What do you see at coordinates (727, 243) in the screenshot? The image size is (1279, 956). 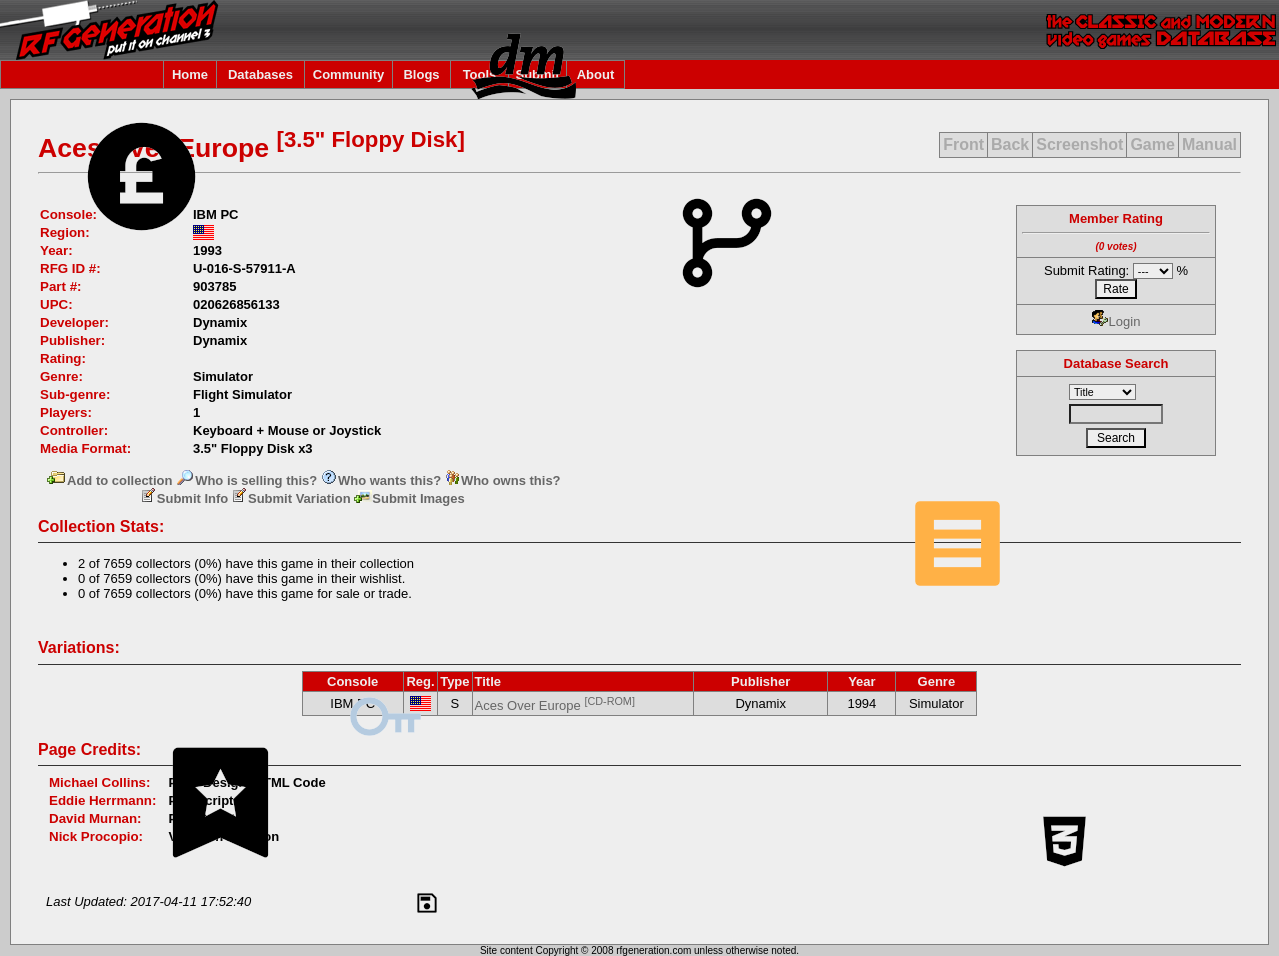 I see `view repository branches` at bounding box center [727, 243].